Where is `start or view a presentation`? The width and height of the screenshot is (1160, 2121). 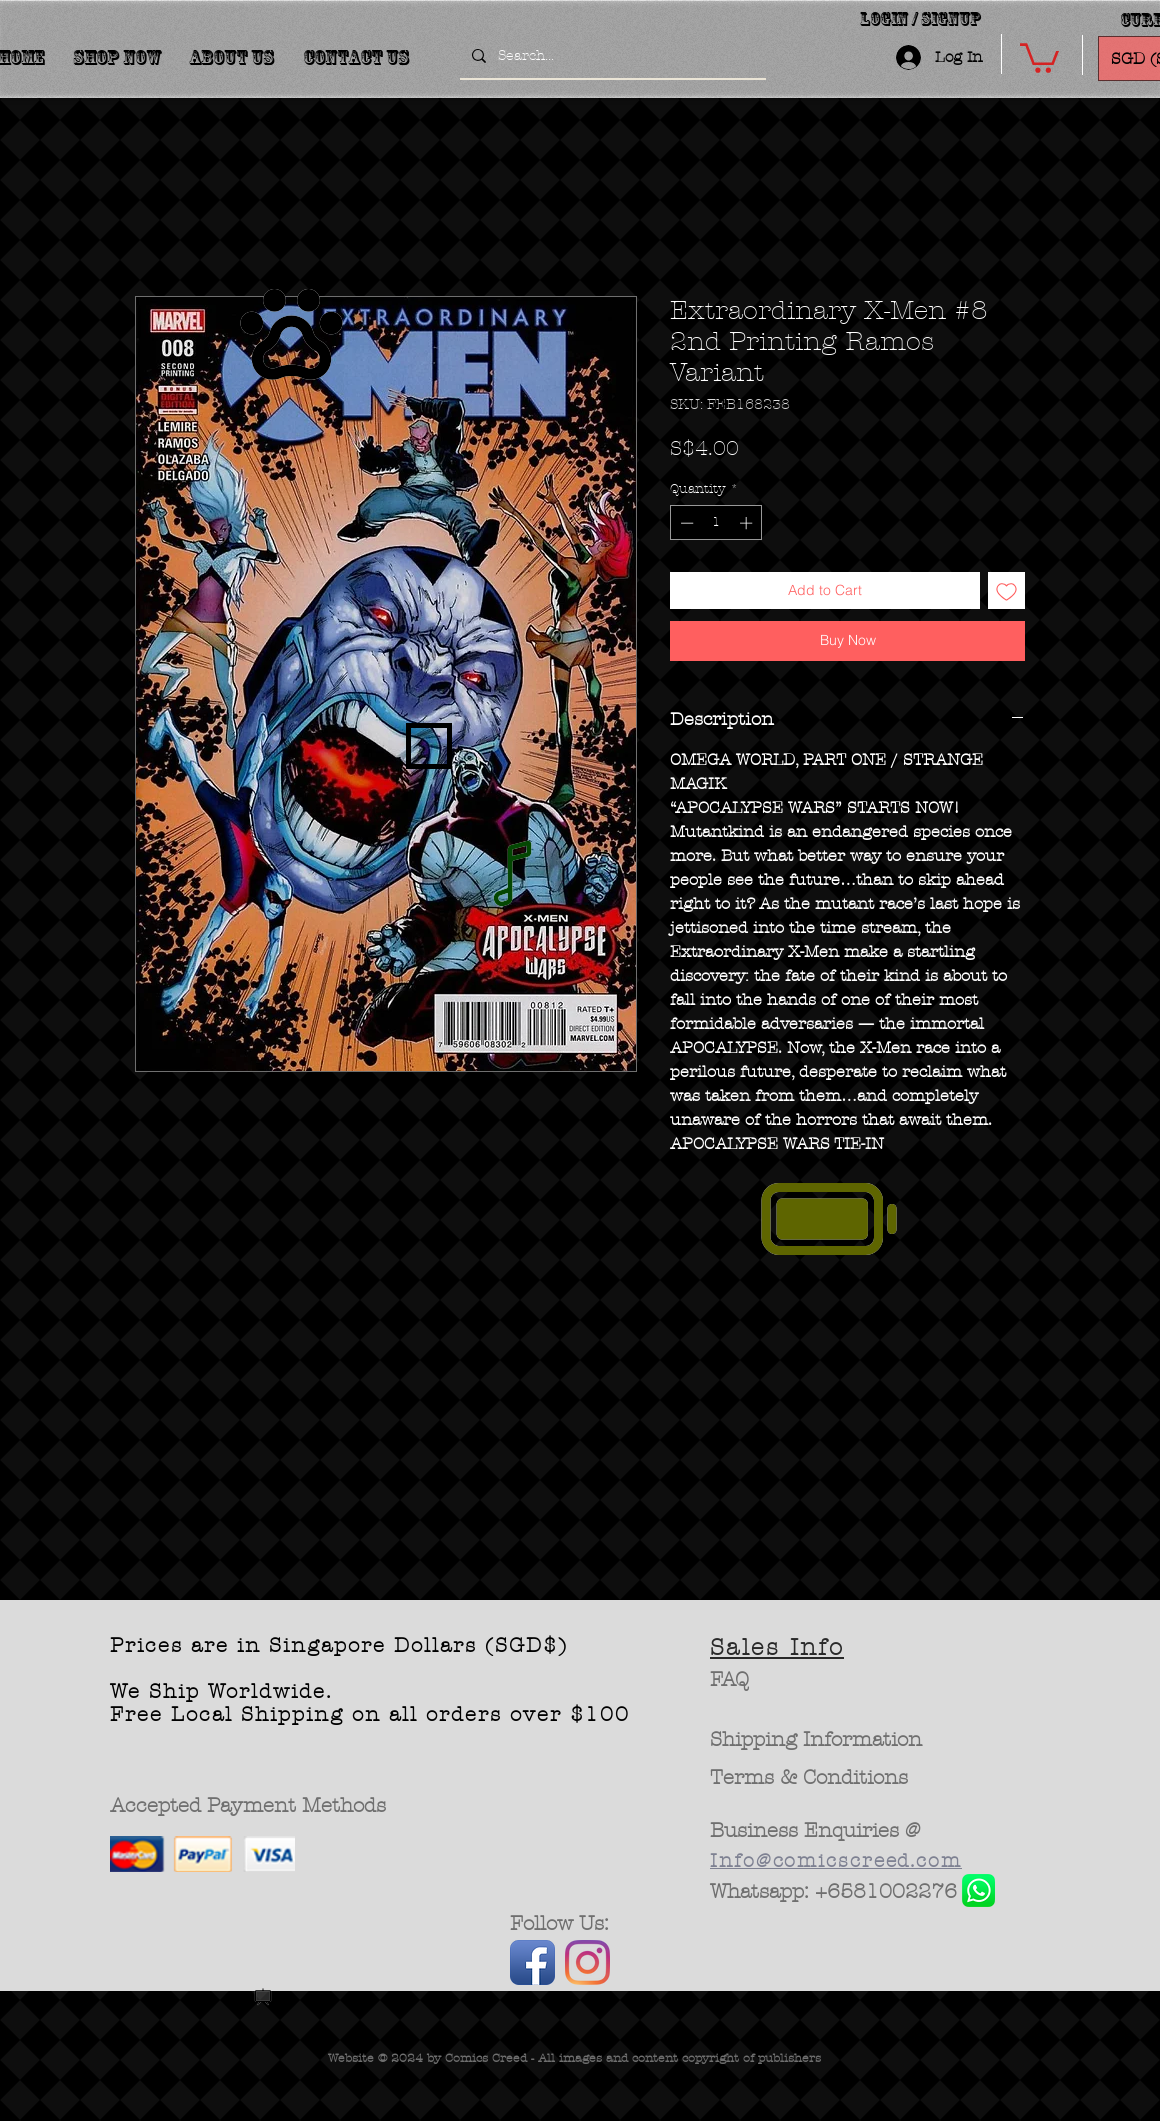
start or view a presentation is located at coordinates (263, 1997).